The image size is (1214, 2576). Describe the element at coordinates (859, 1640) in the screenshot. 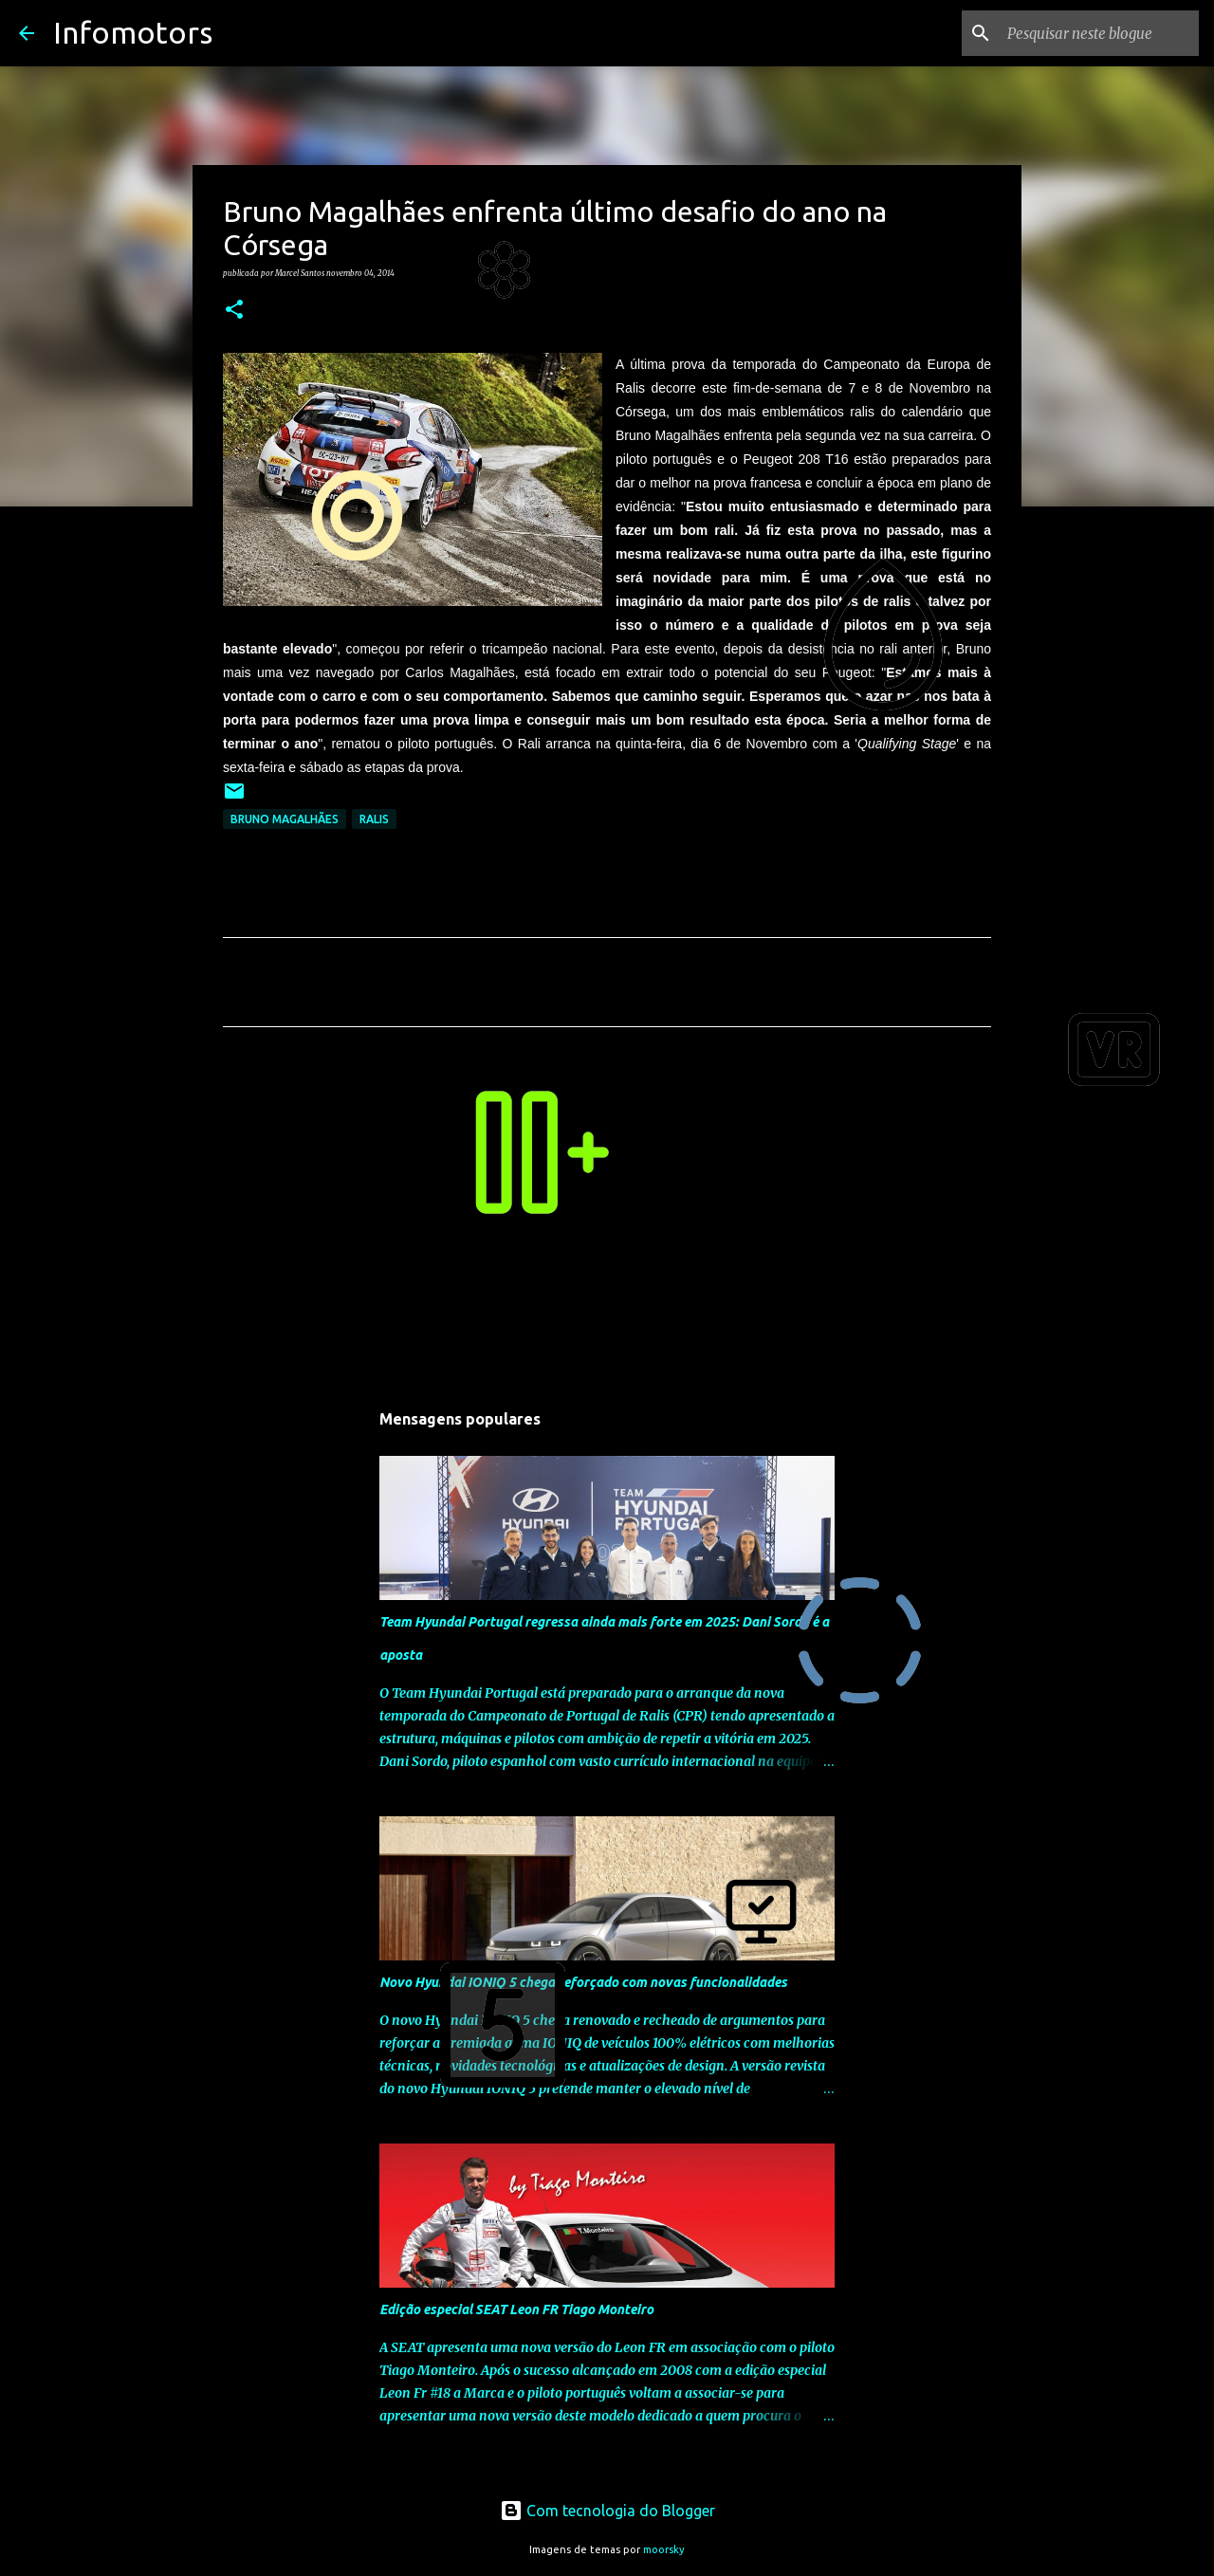

I see `indicates loading or processing in progress` at that location.